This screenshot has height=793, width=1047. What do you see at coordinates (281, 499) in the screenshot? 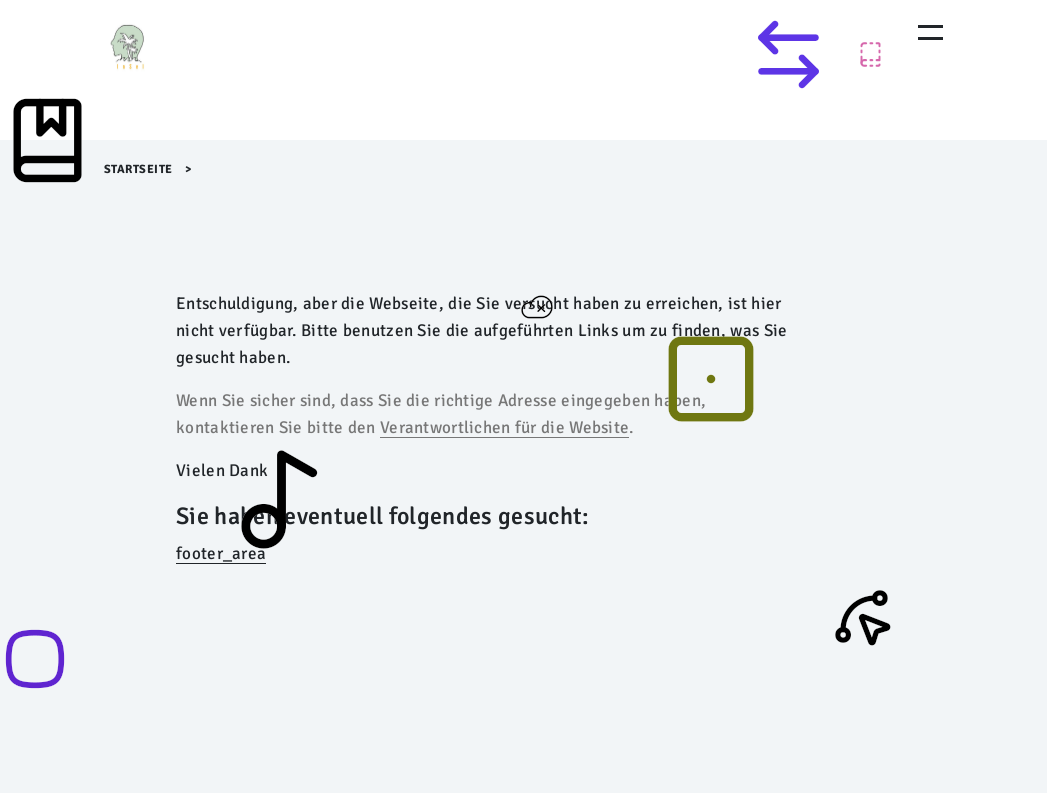
I see `access music library or player` at bounding box center [281, 499].